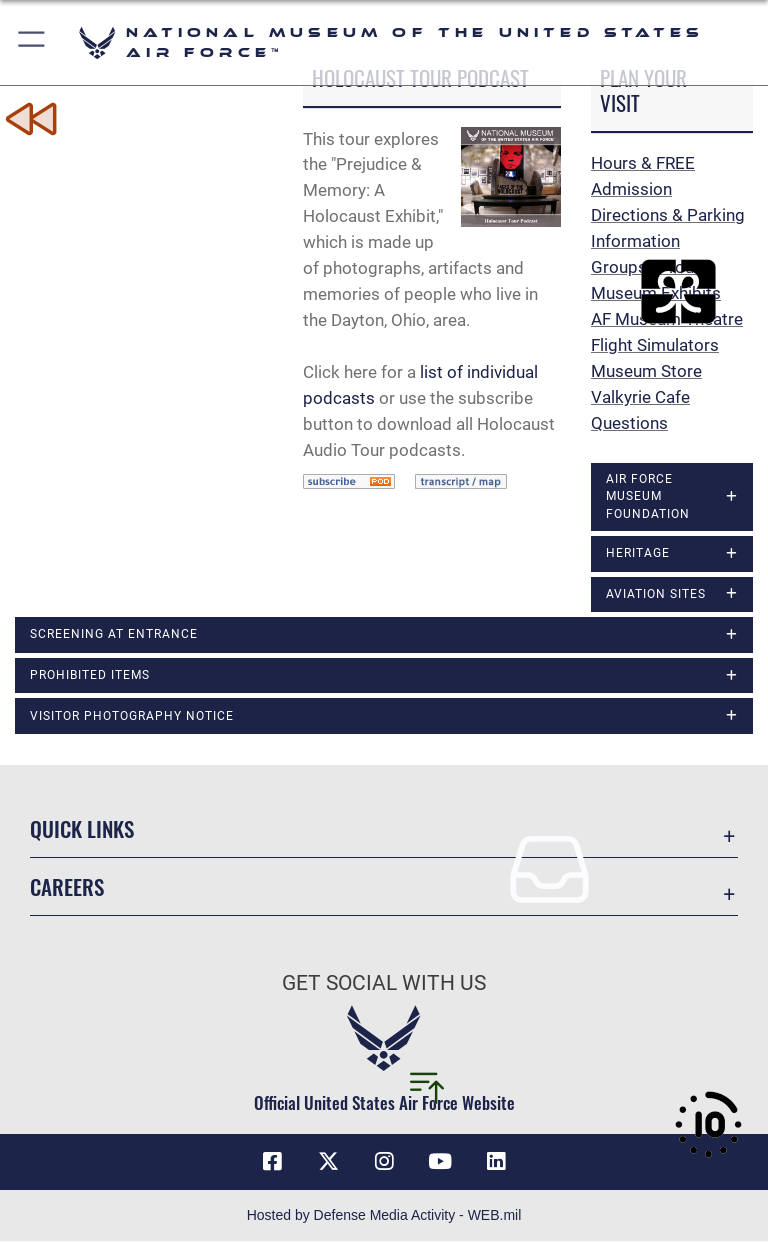 The height and width of the screenshot is (1242, 768). What do you see at coordinates (33, 119) in the screenshot?
I see `rewind or skip backward in media playback` at bounding box center [33, 119].